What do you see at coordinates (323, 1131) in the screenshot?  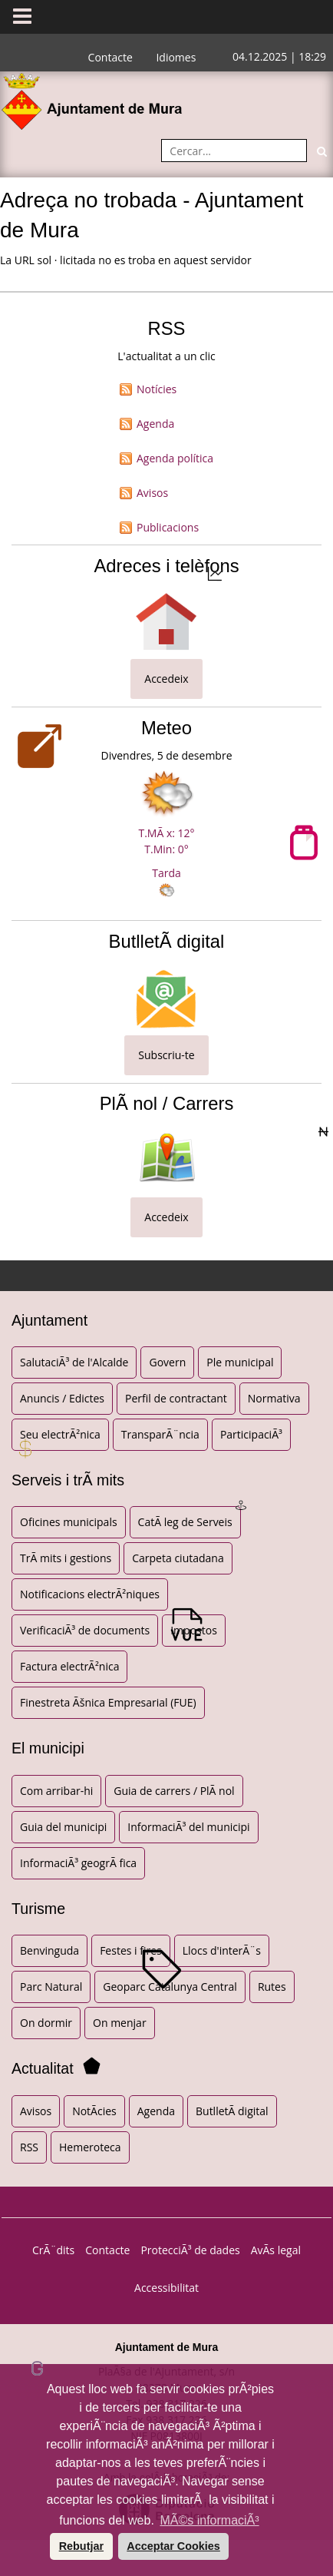 I see `nigerian naira currency symbol` at bounding box center [323, 1131].